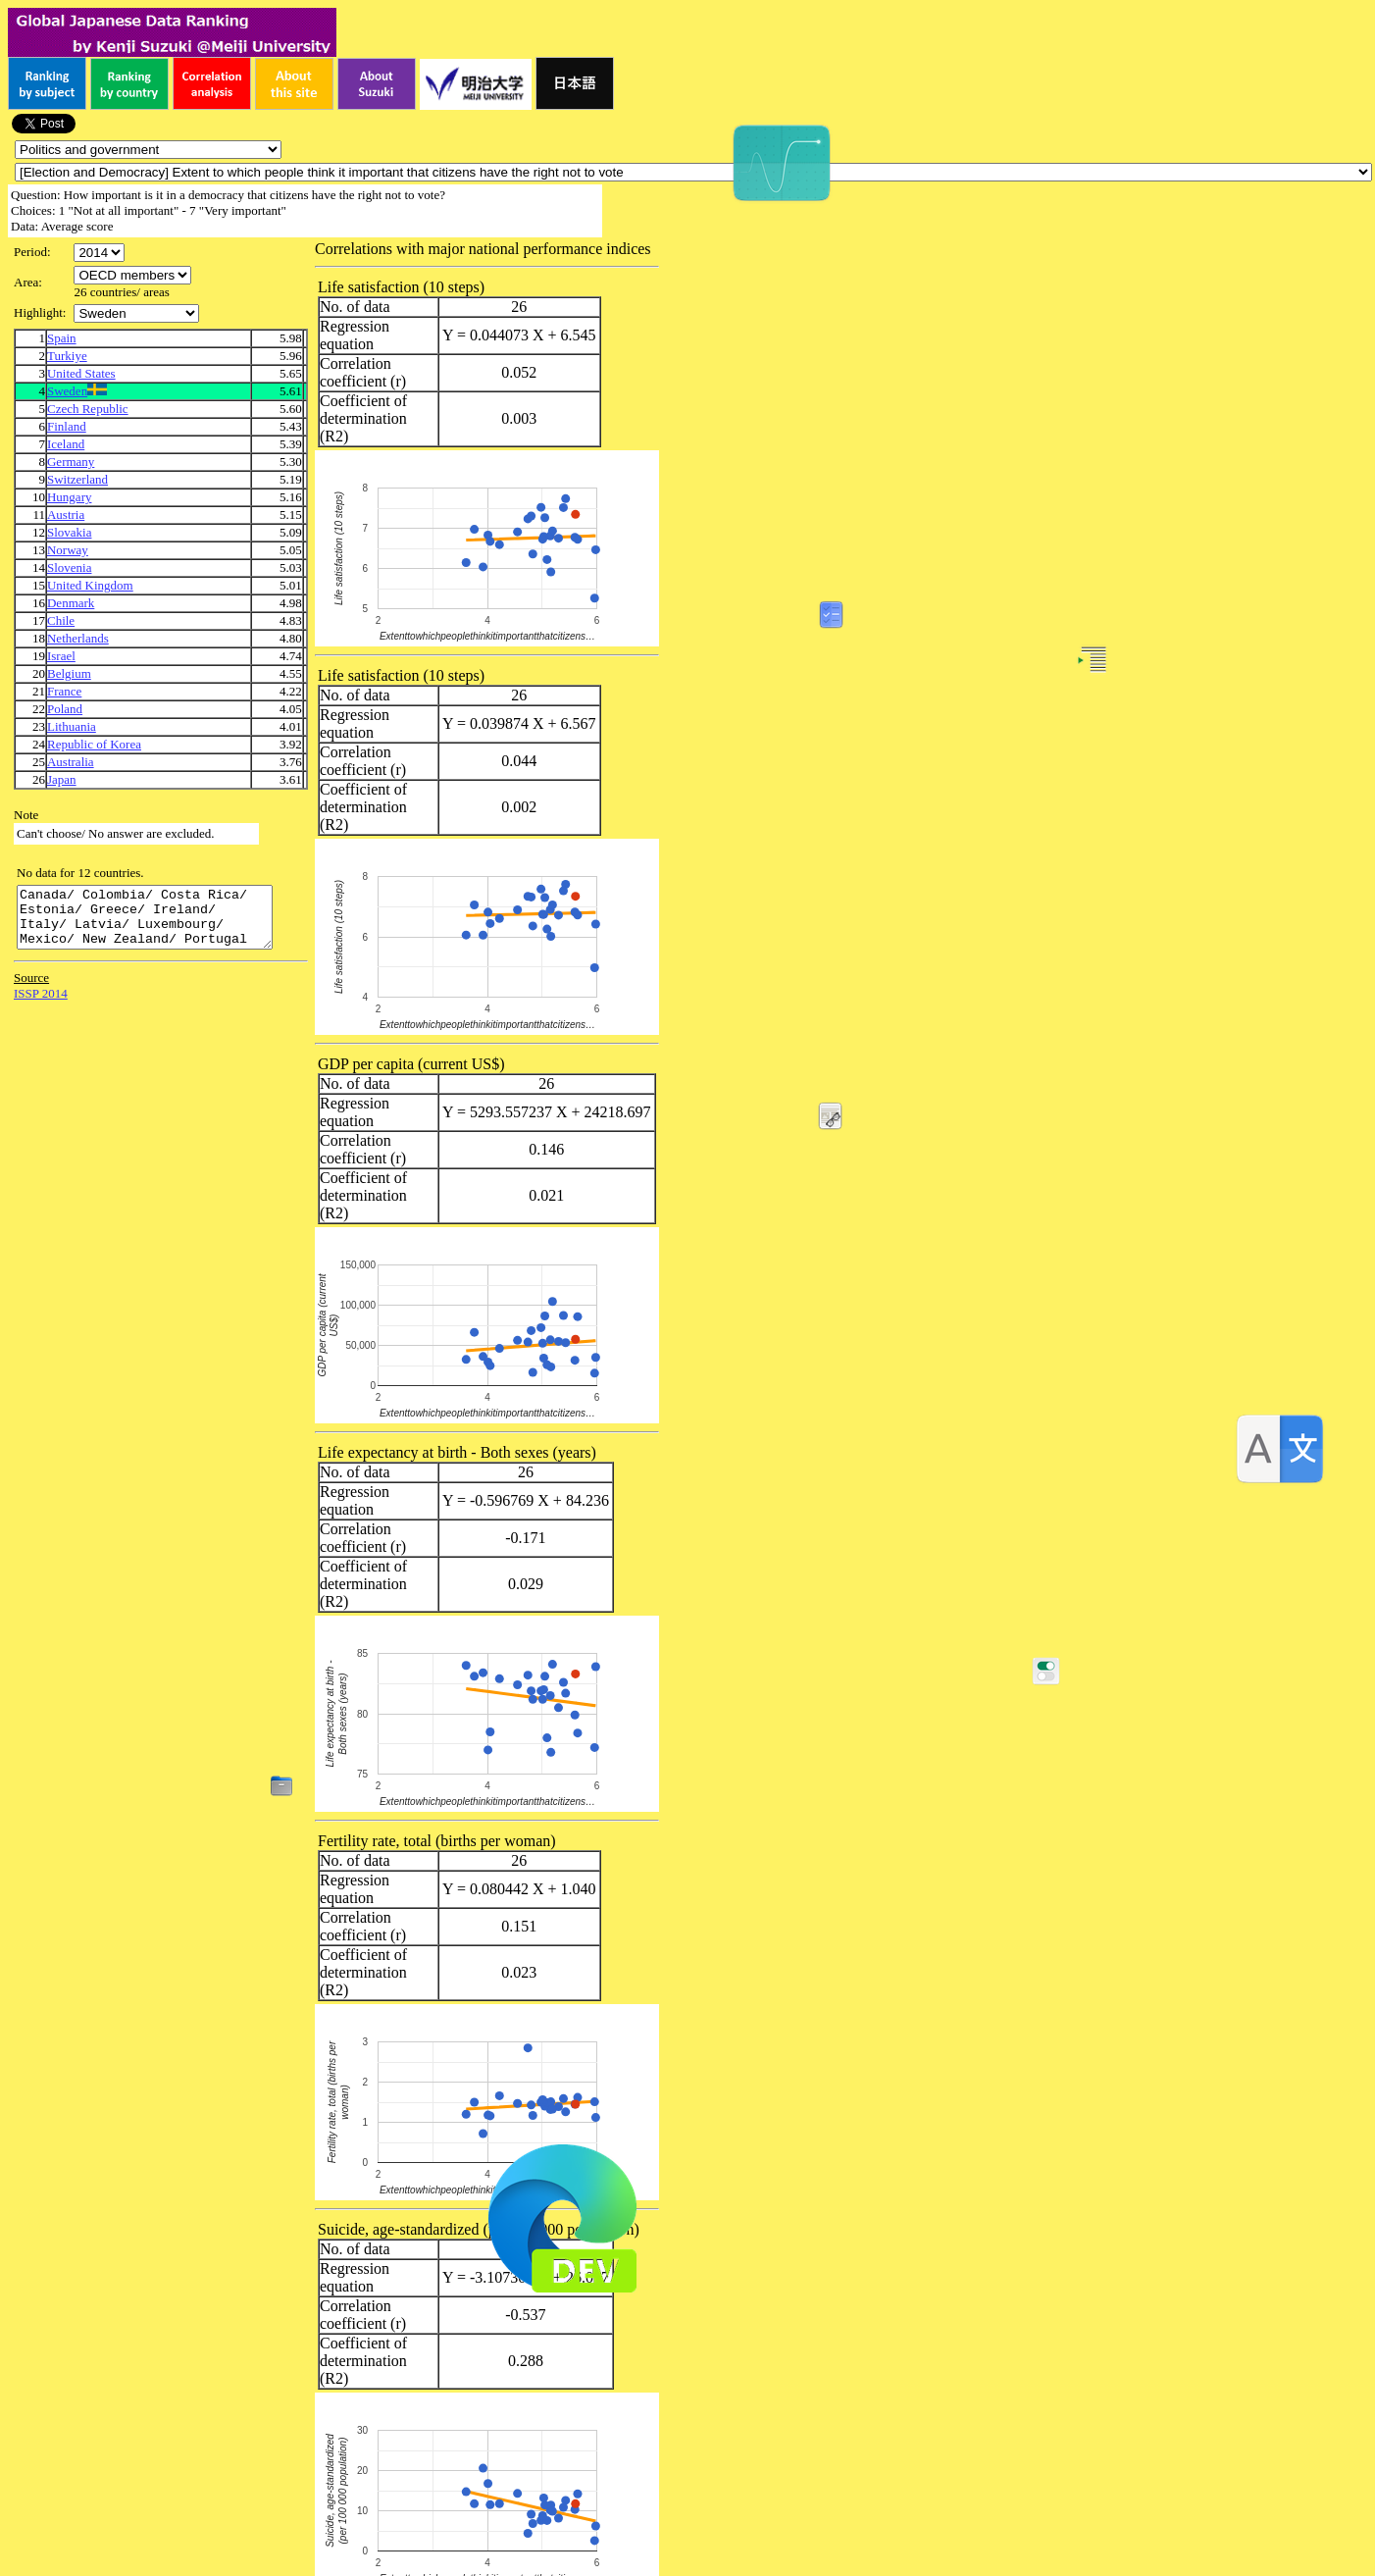  Describe the element at coordinates (1093, 659) in the screenshot. I see `increase text indentation` at that location.